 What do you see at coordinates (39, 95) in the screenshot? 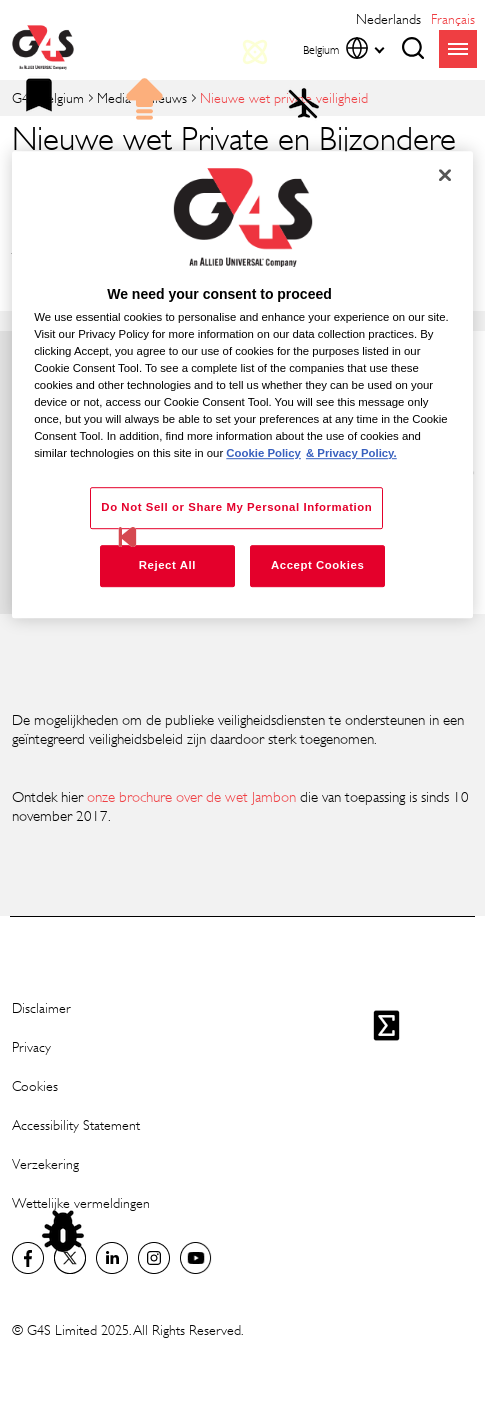
I see `save this item for later` at bounding box center [39, 95].